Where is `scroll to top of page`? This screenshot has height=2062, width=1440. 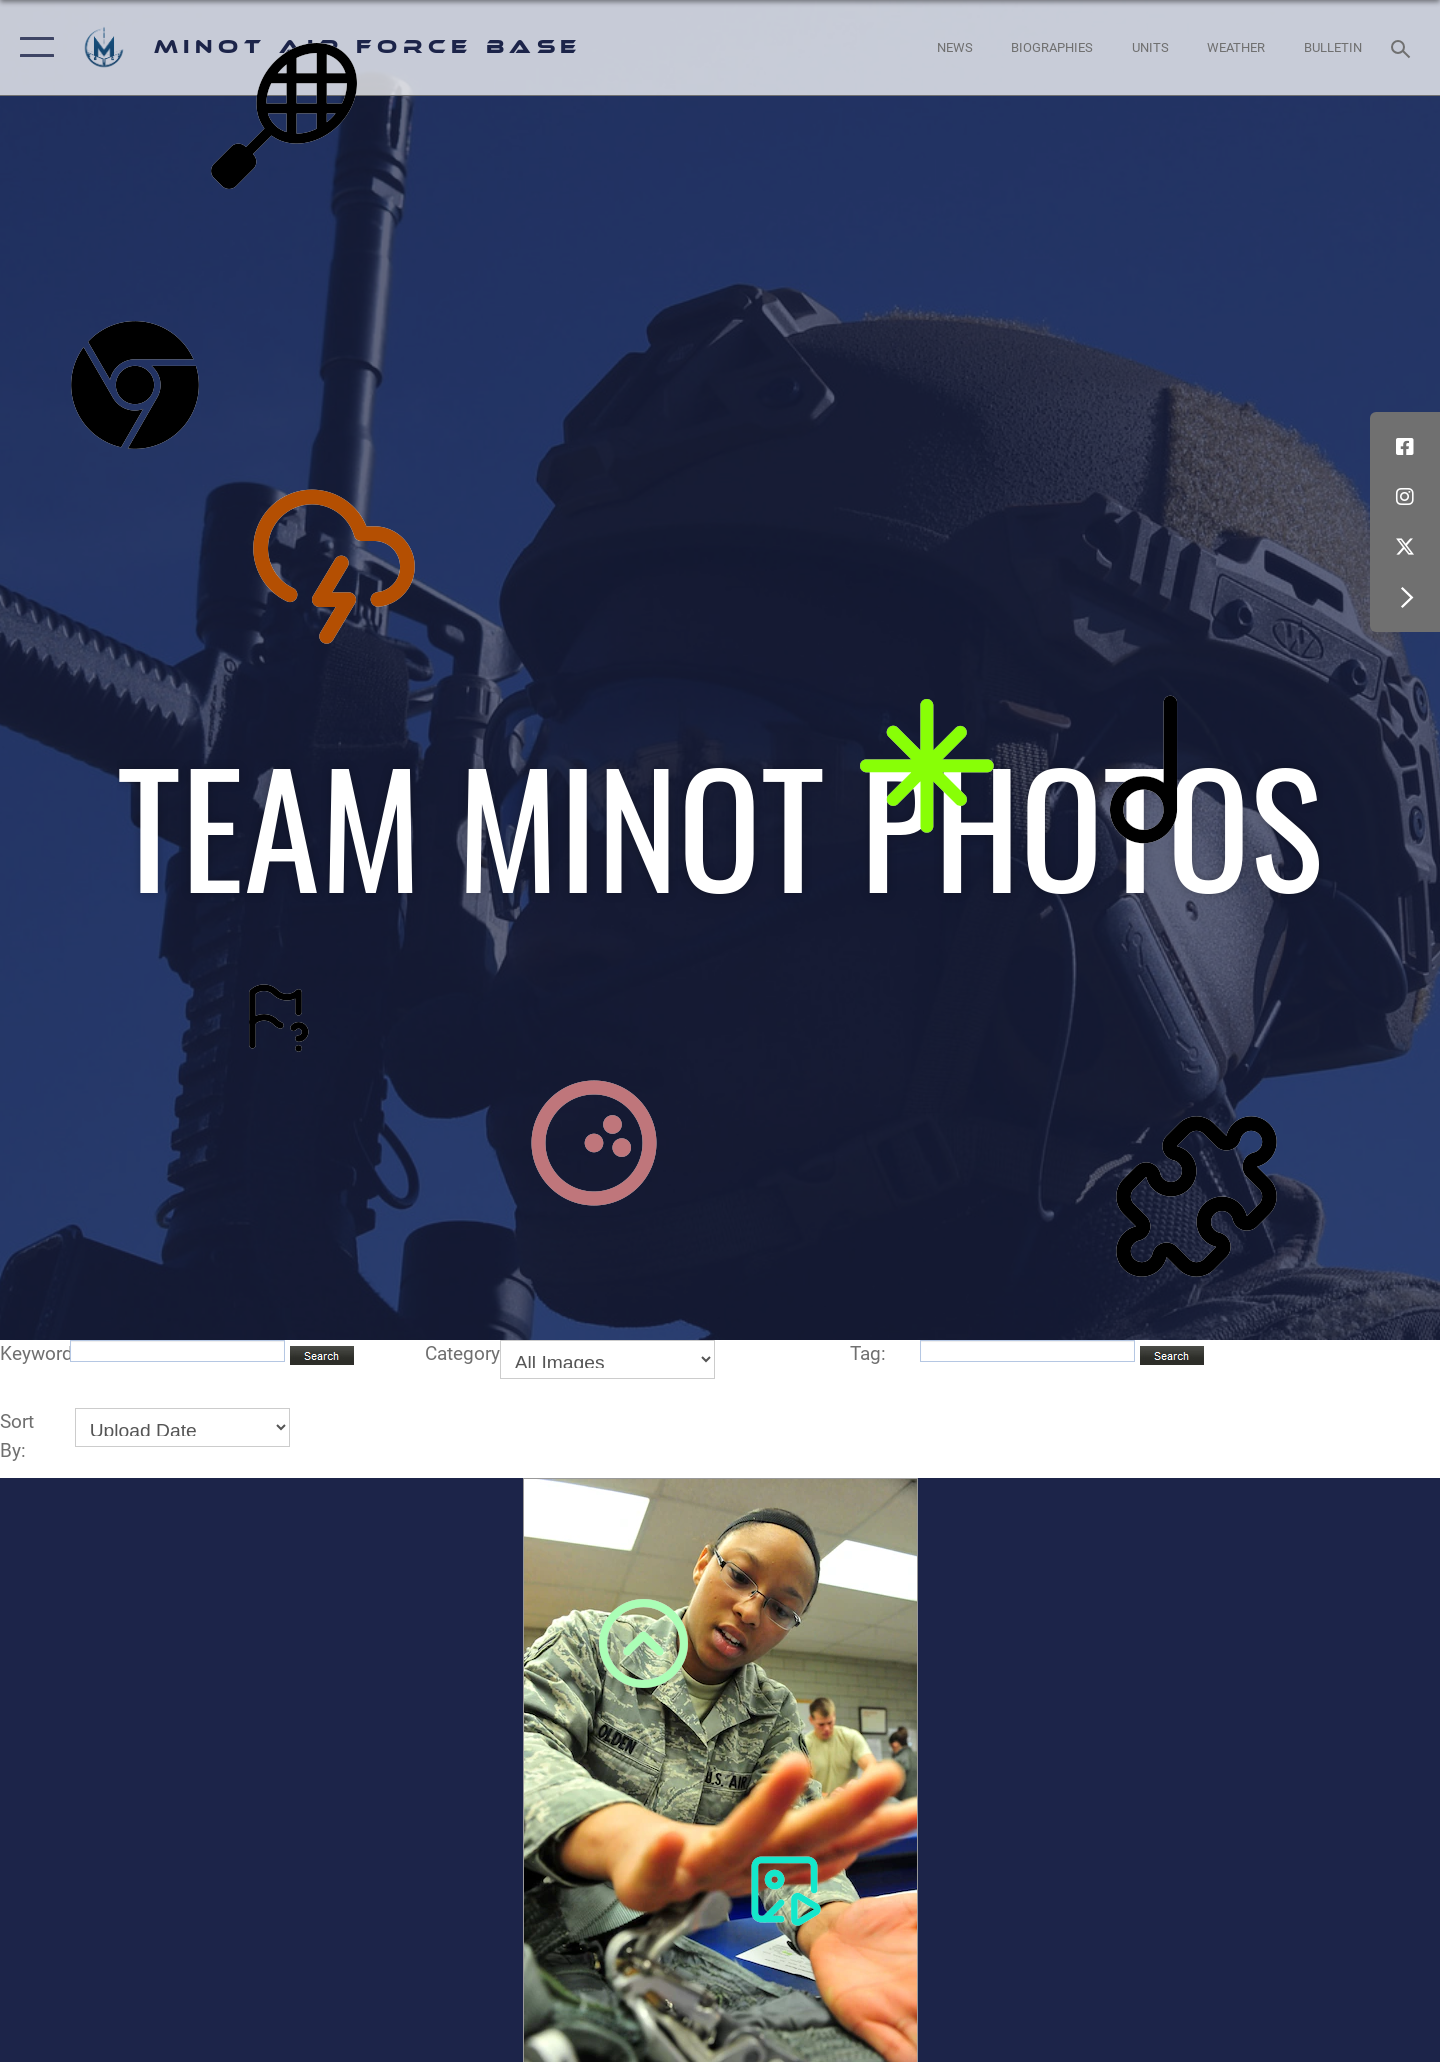
scroll to top of page is located at coordinates (643, 1643).